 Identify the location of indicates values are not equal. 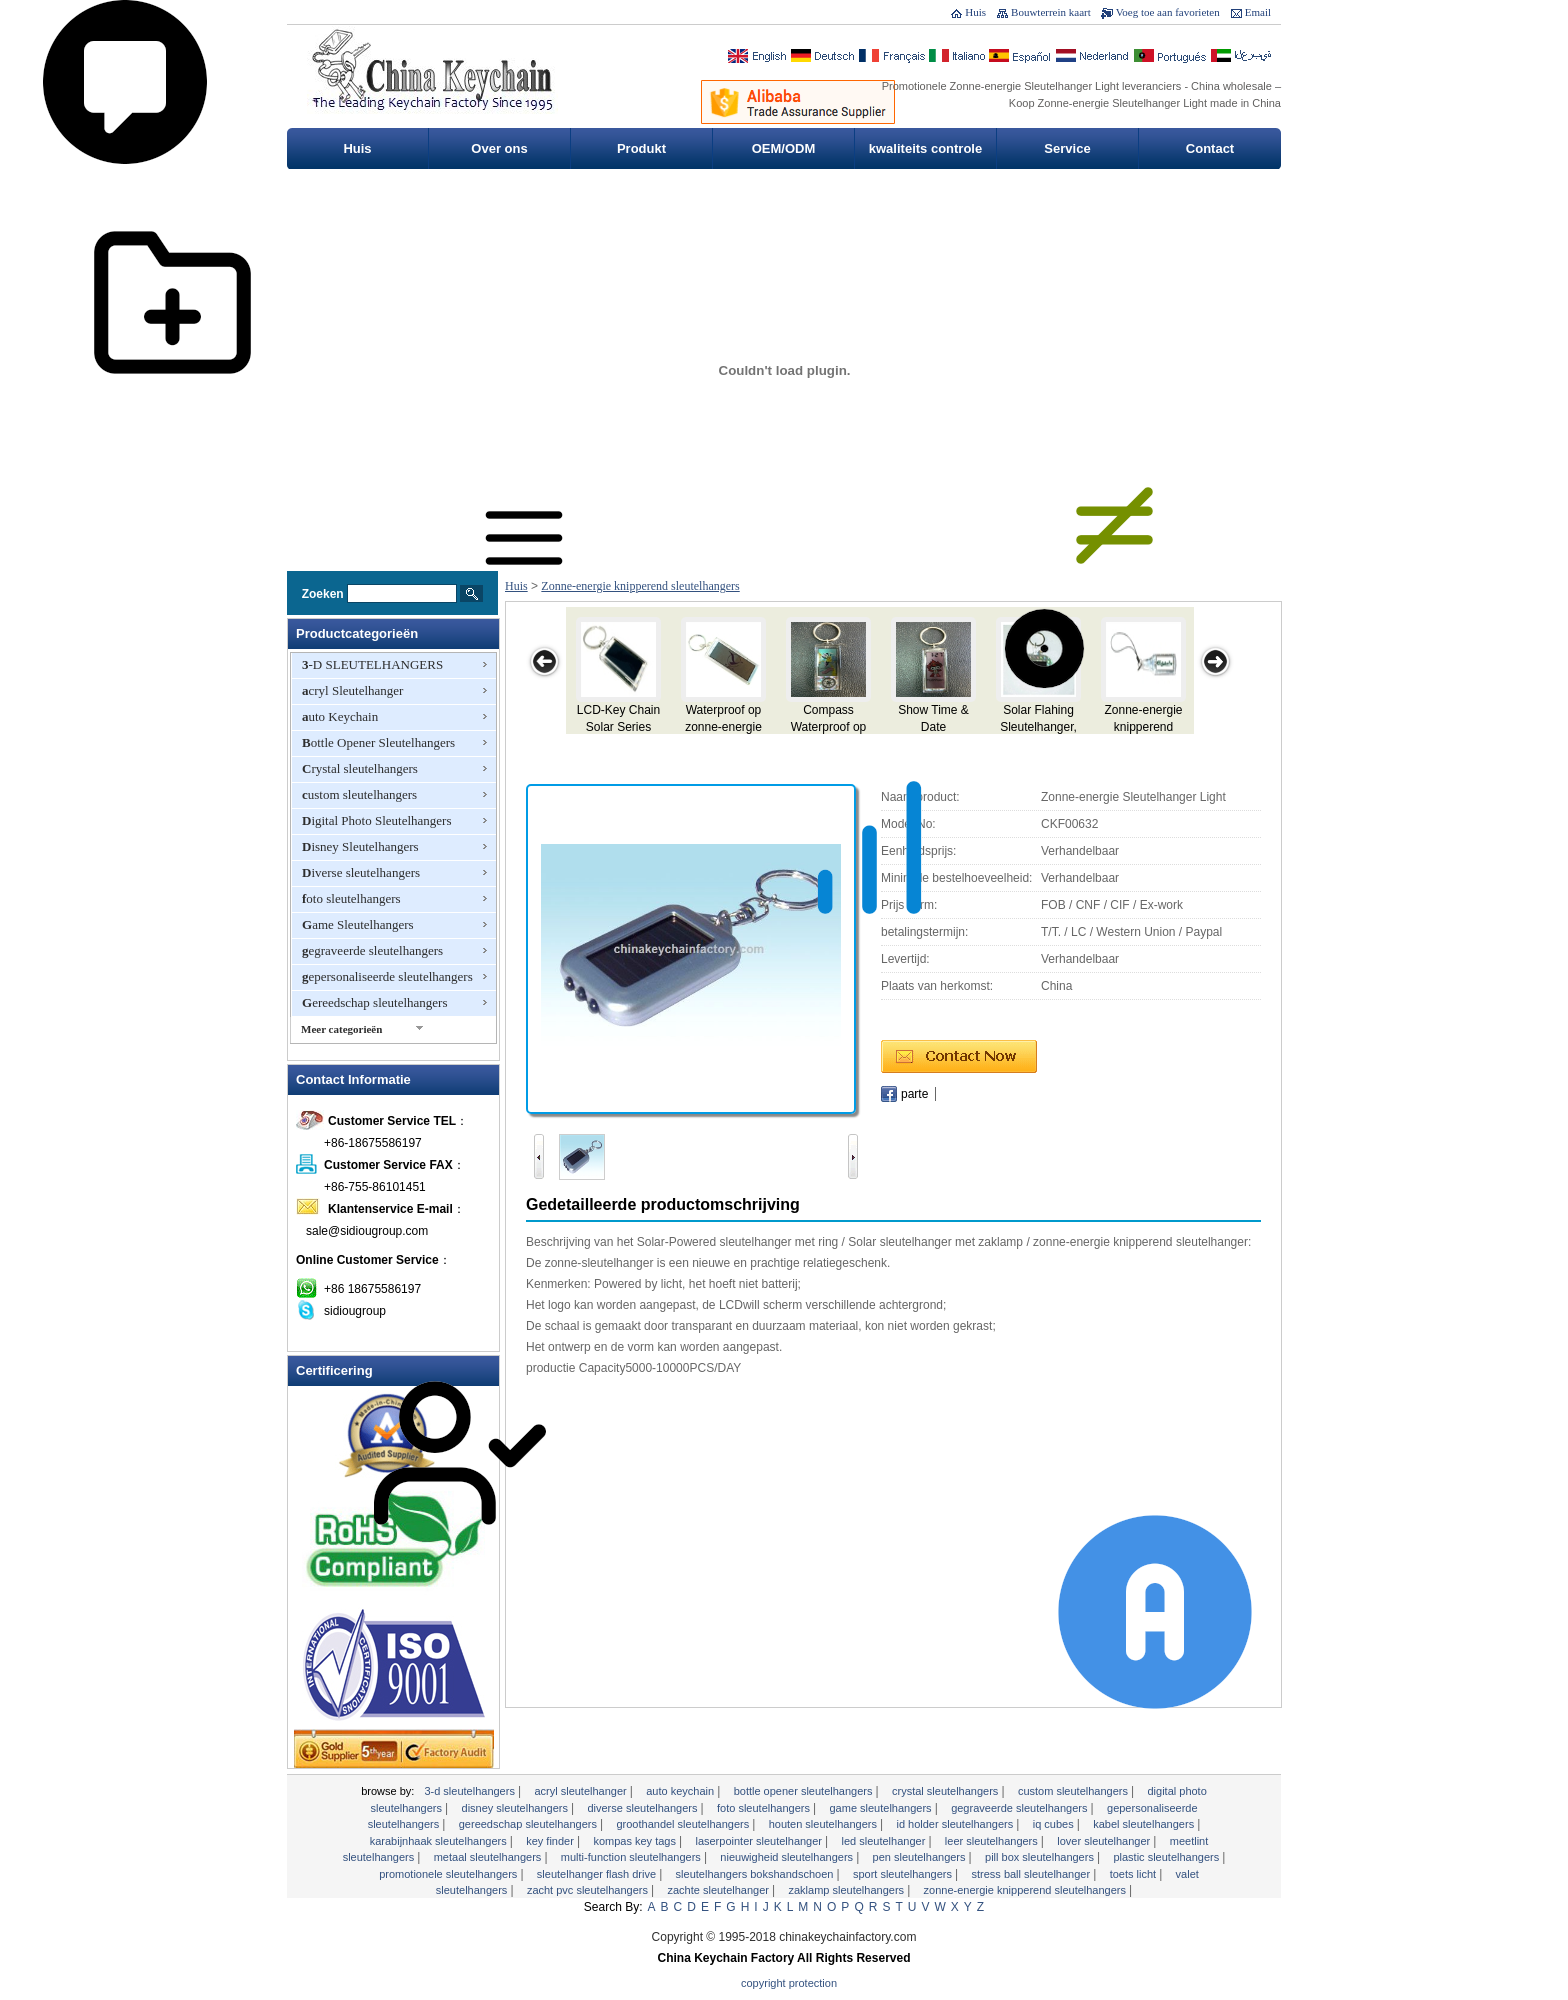
(1114, 525).